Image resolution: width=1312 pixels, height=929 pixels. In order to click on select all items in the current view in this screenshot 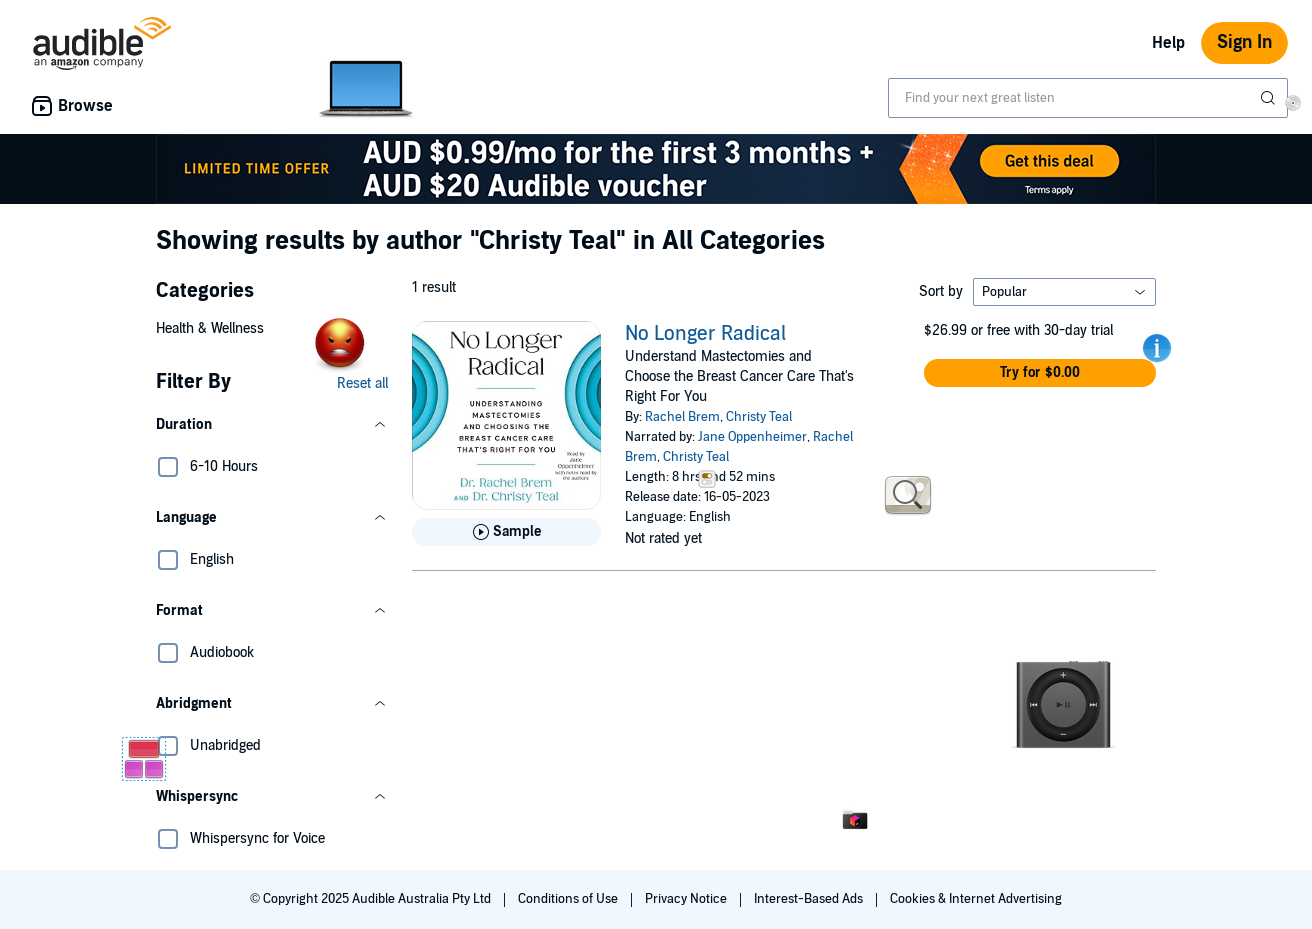, I will do `click(144, 759)`.